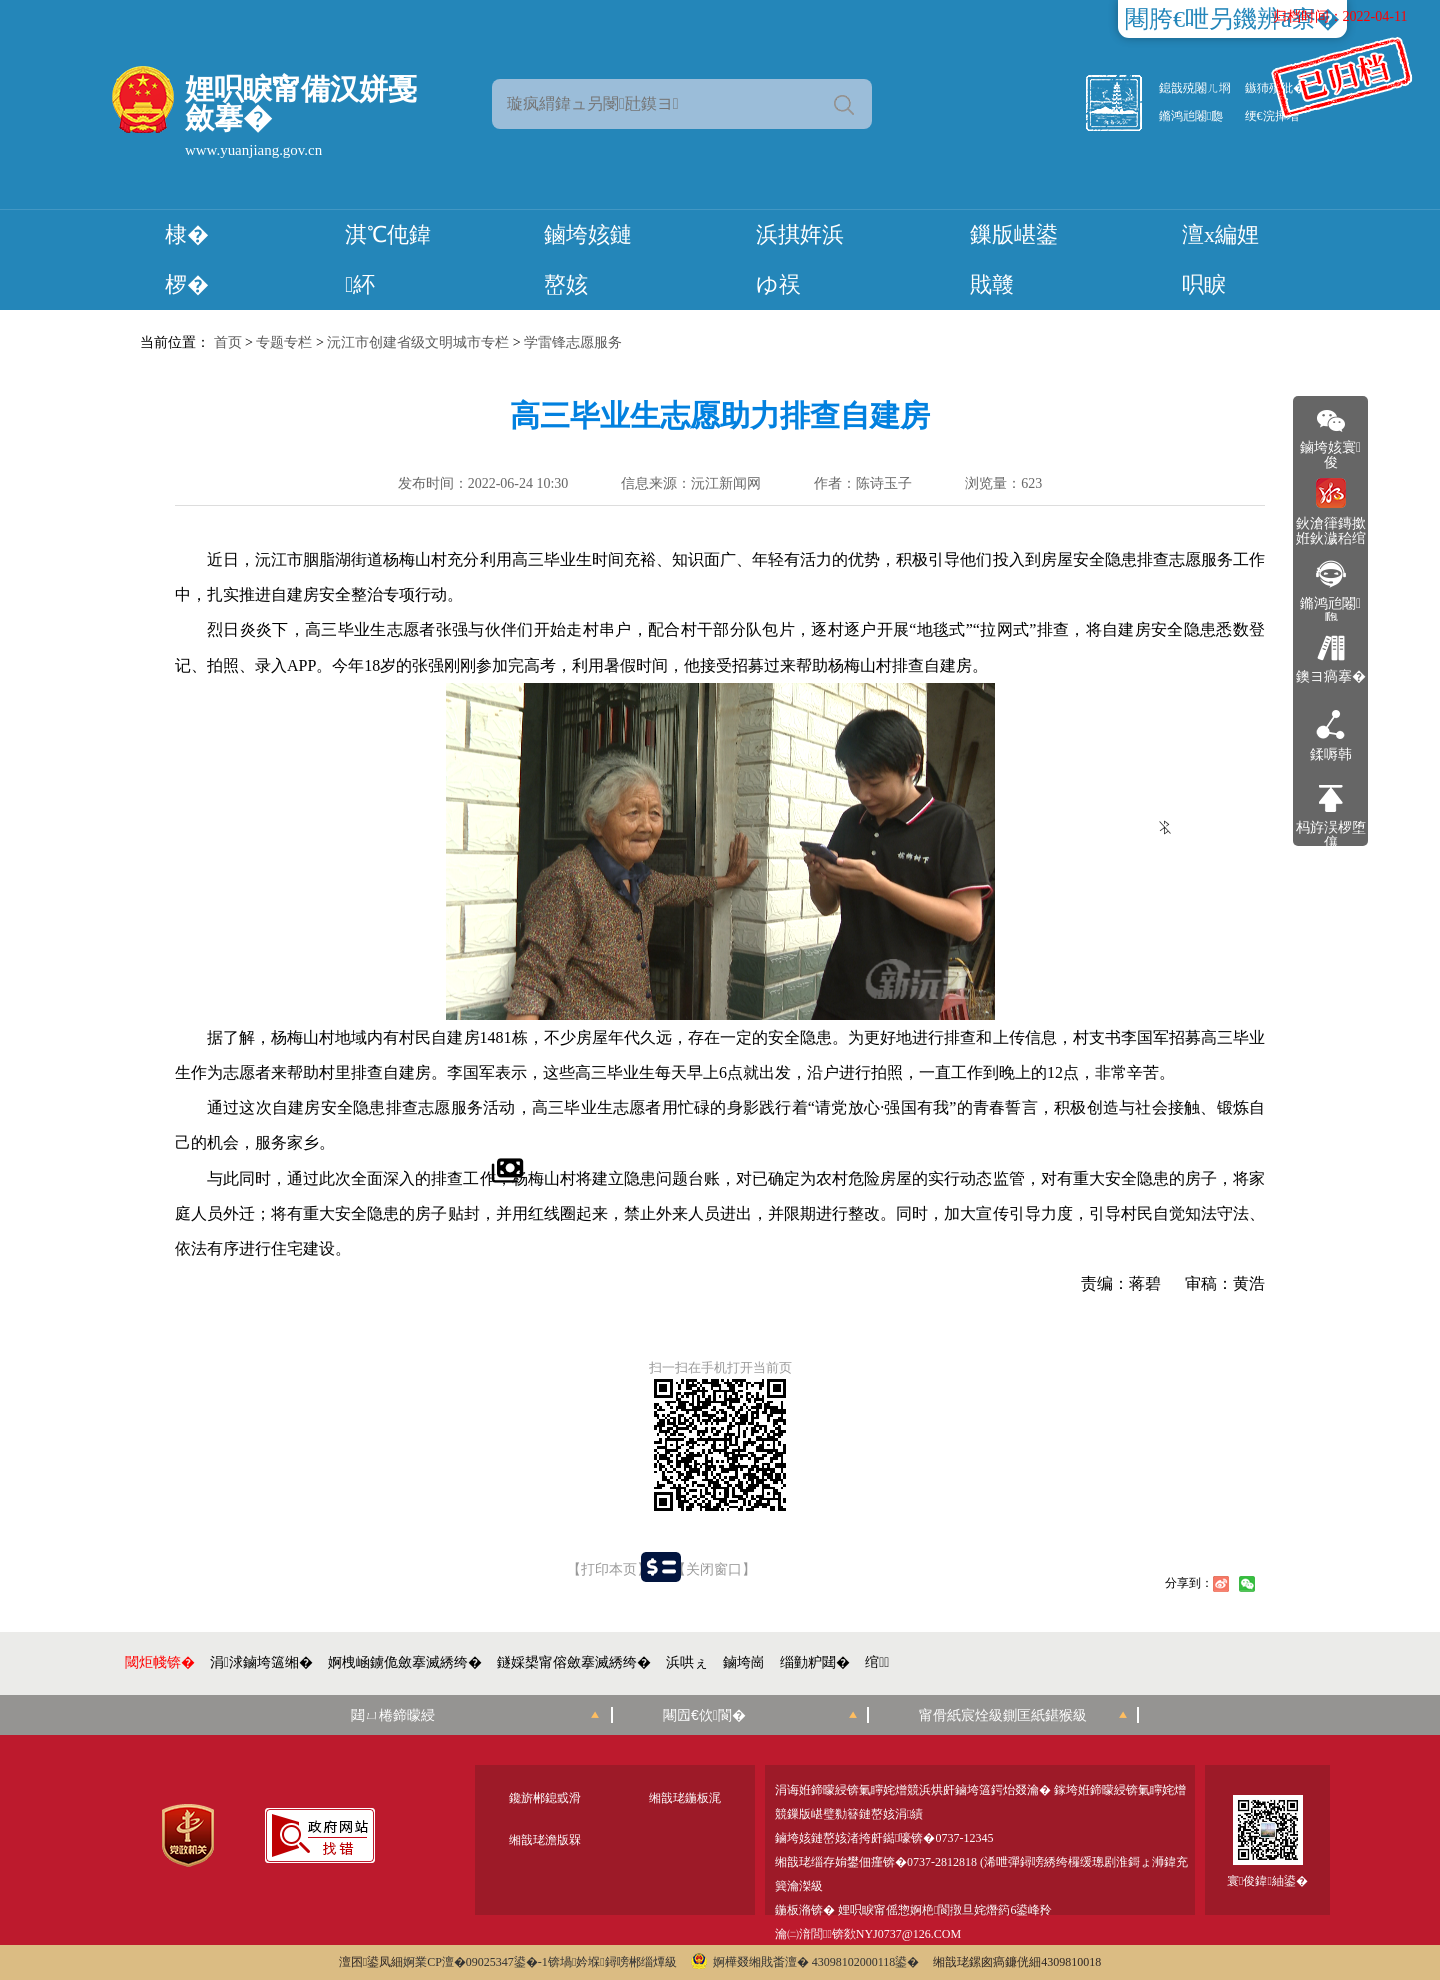 The width and height of the screenshot is (1440, 1980). I want to click on bluetooth is disabled or turned off, so click(1164, 827).